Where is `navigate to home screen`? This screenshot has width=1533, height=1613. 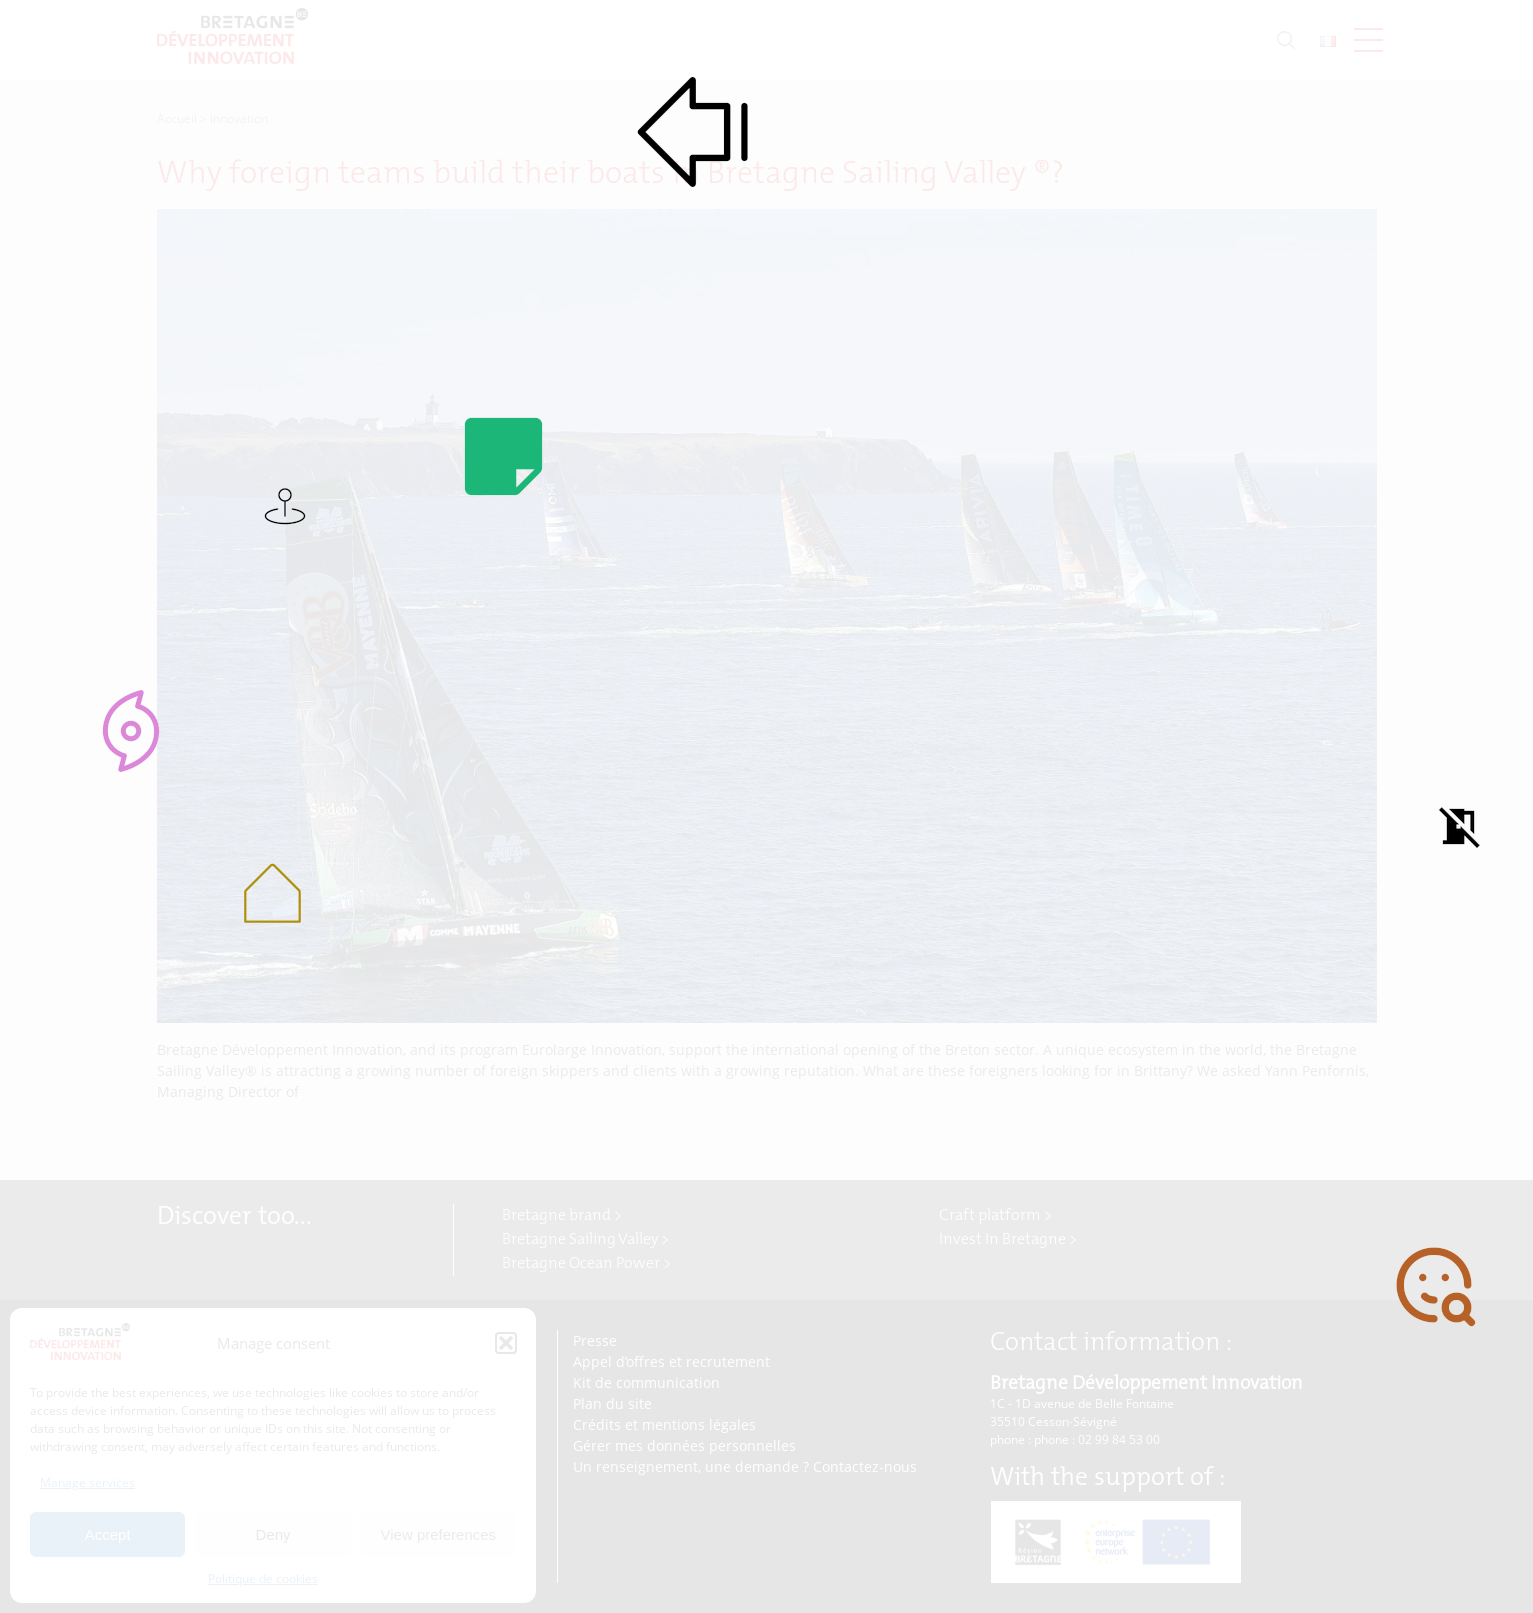 navigate to home screen is located at coordinates (272, 894).